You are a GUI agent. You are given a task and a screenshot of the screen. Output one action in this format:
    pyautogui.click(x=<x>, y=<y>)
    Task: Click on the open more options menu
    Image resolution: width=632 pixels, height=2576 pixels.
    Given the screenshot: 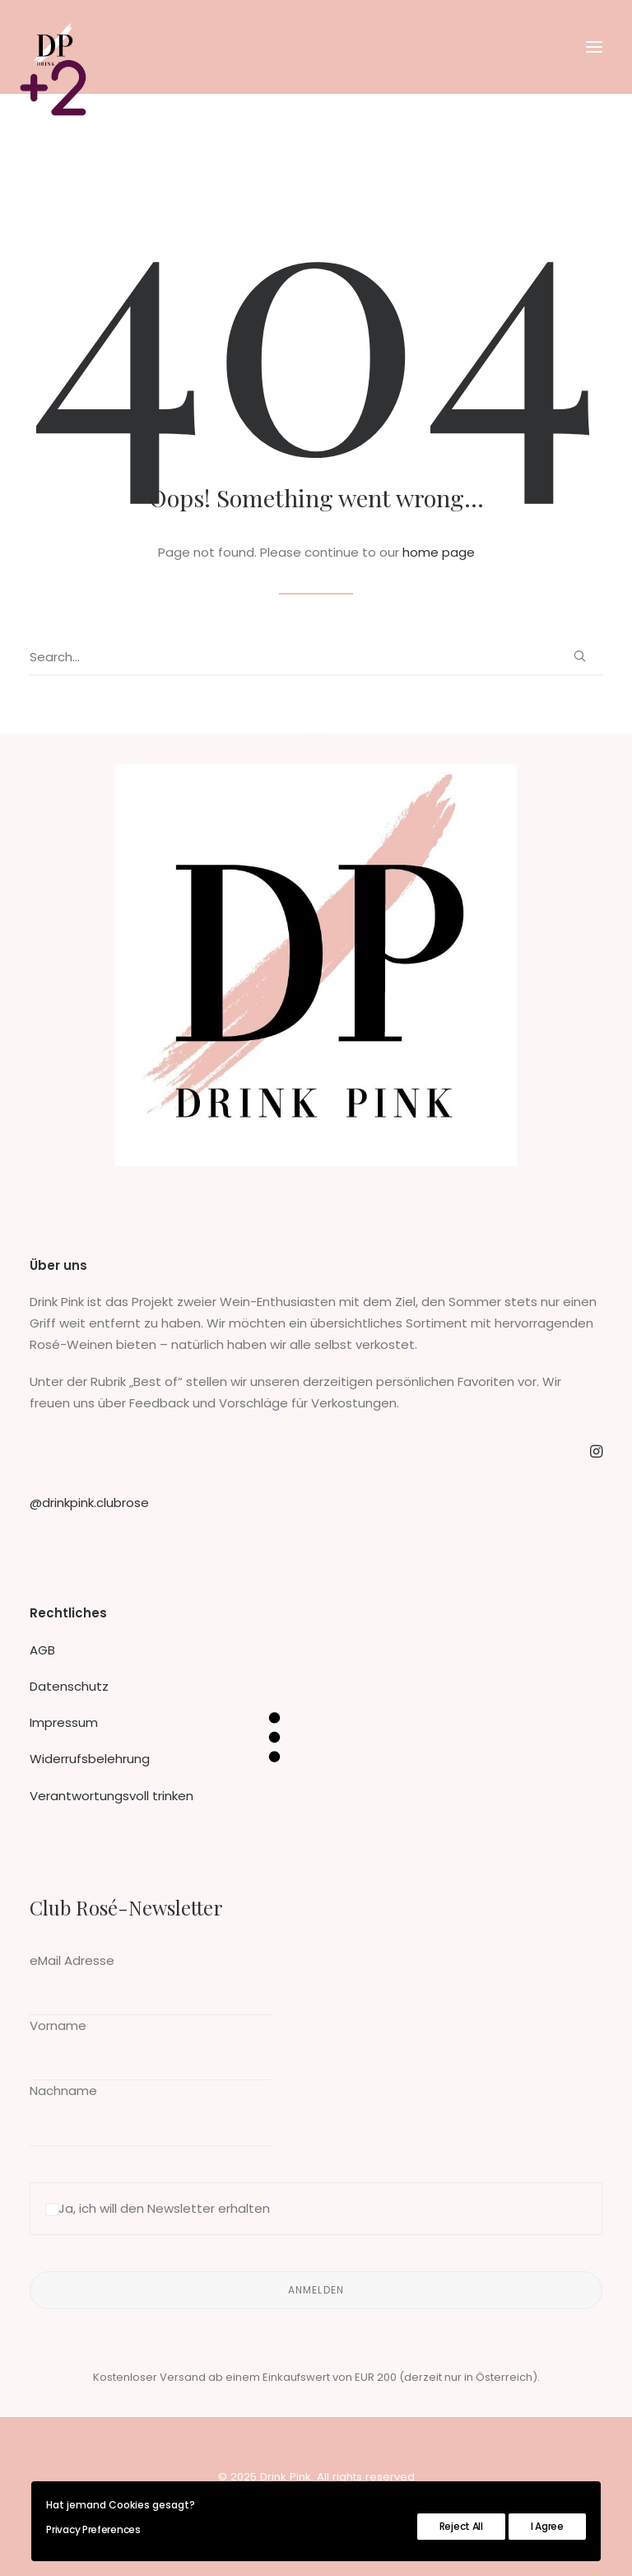 What is the action you would take?
    pyautogui.click(x=274, y=1737)
    